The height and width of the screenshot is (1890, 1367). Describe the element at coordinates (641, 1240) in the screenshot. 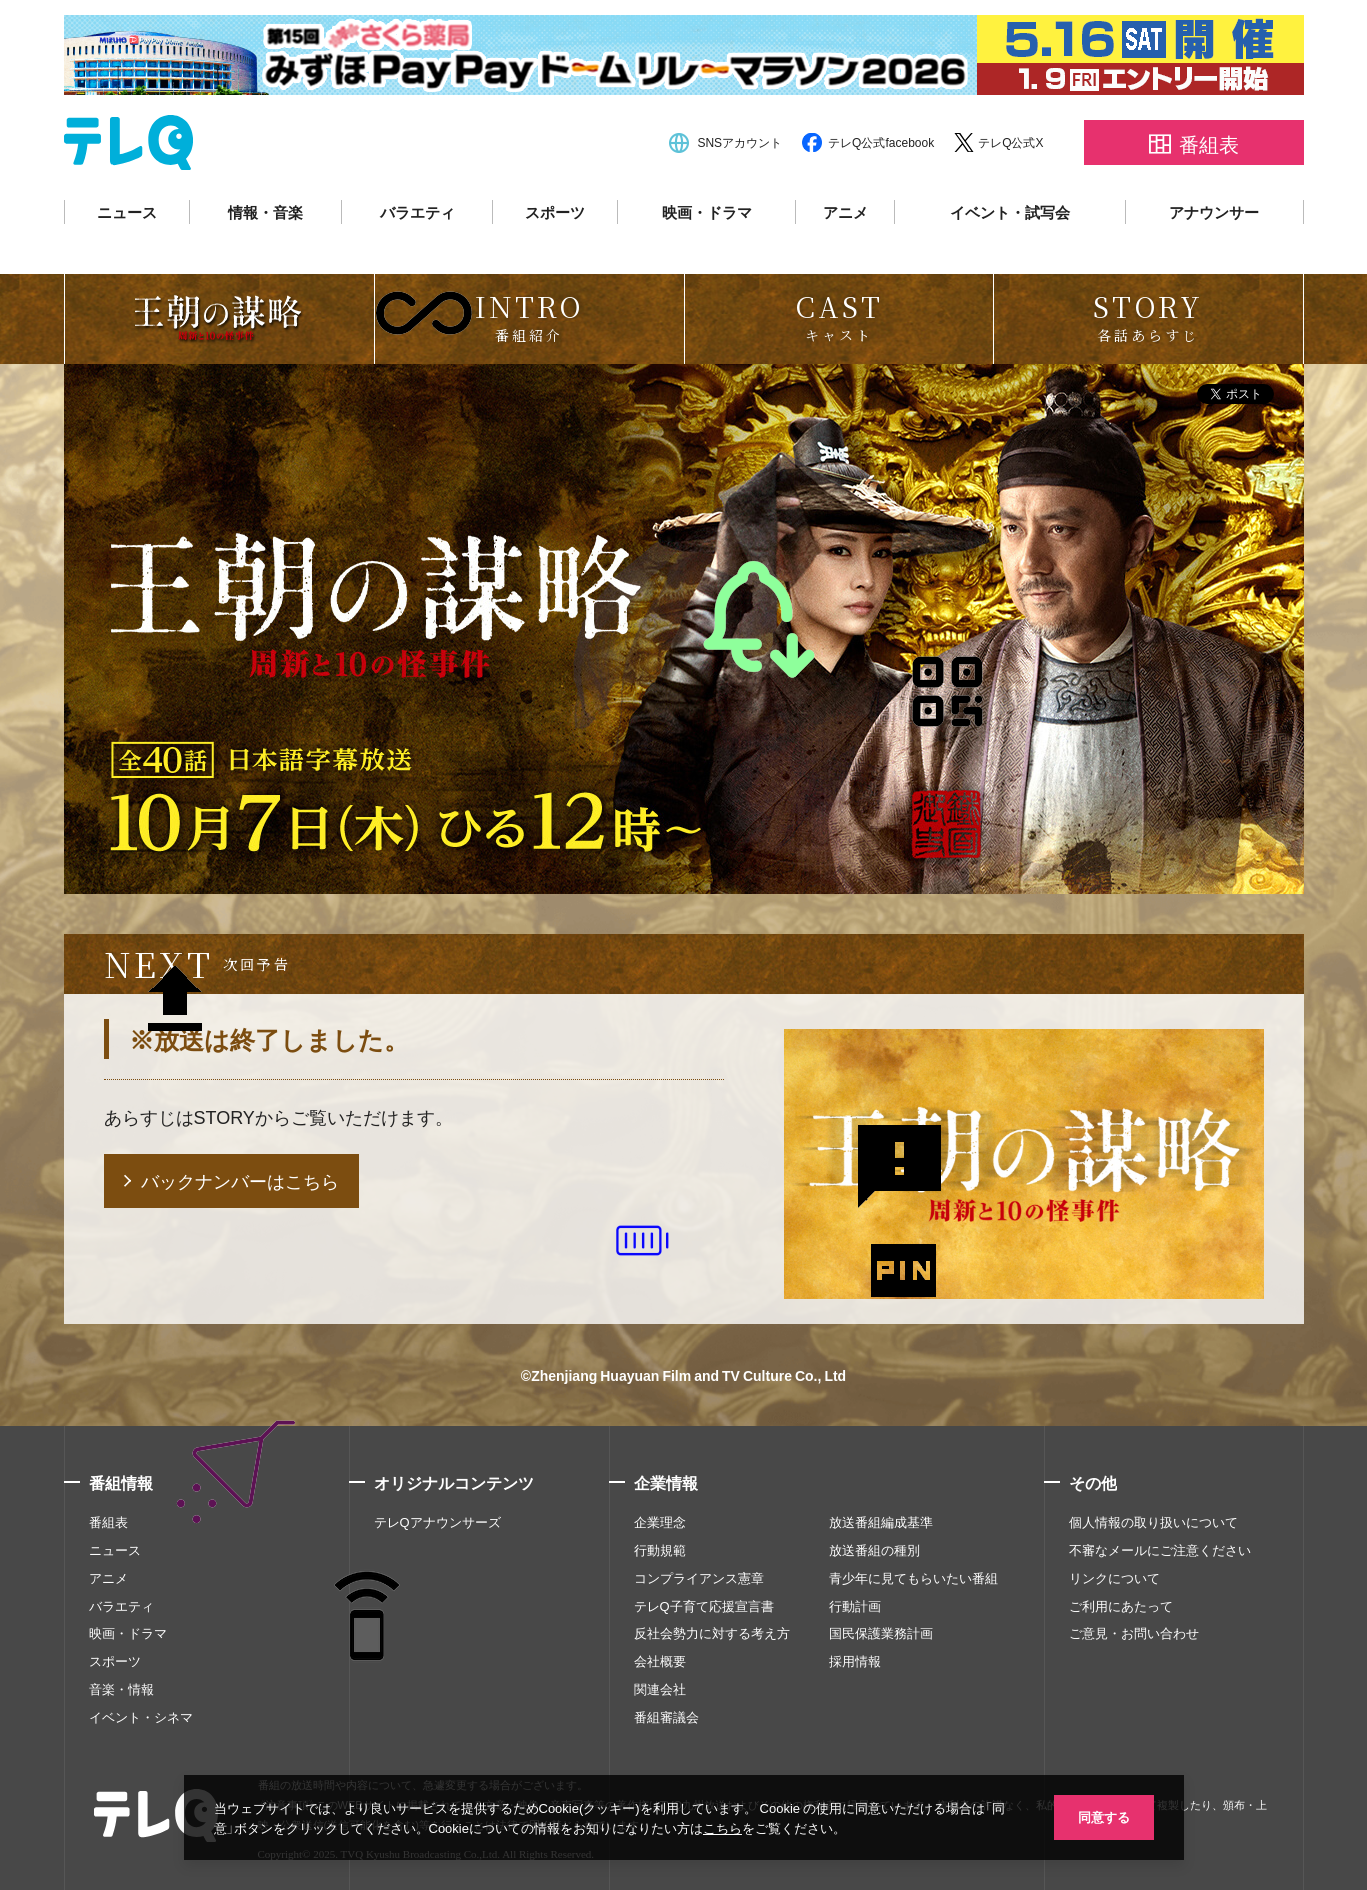

I see `indicates battery is fully charged` at that location.